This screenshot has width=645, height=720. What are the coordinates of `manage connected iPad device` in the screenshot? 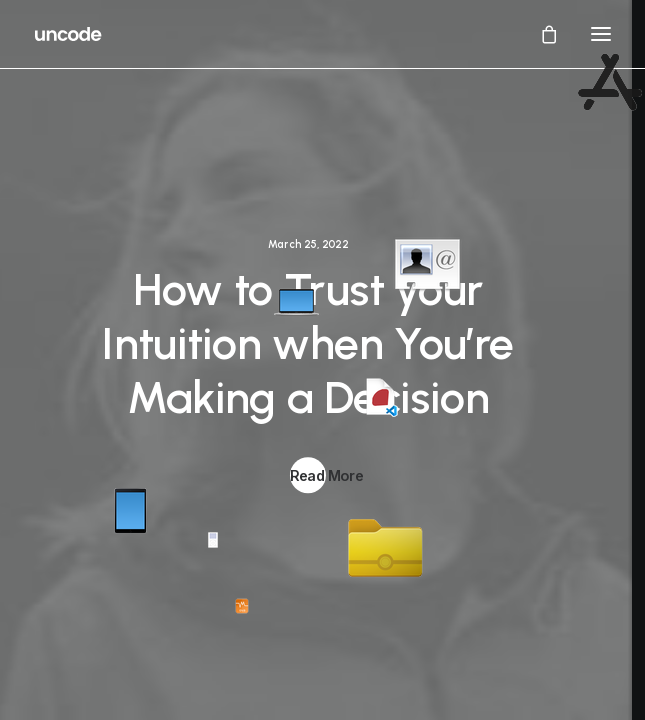 It's located at (130, 510).